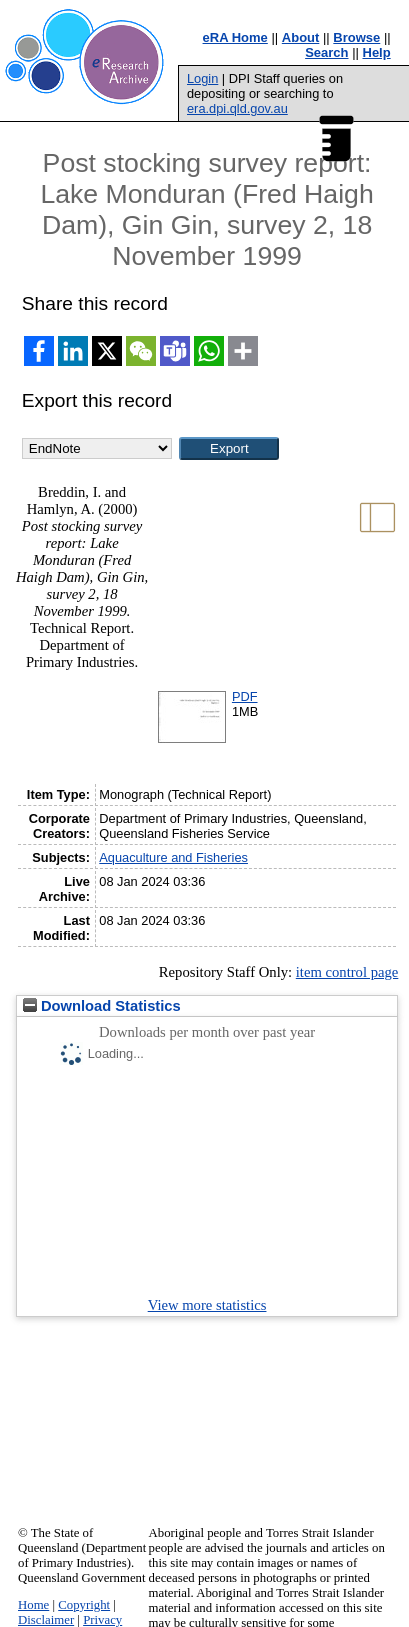  Describe the element at coordinates (377, 517) in the screenshot. I see `toggle sidebar panel visibility` at that location.